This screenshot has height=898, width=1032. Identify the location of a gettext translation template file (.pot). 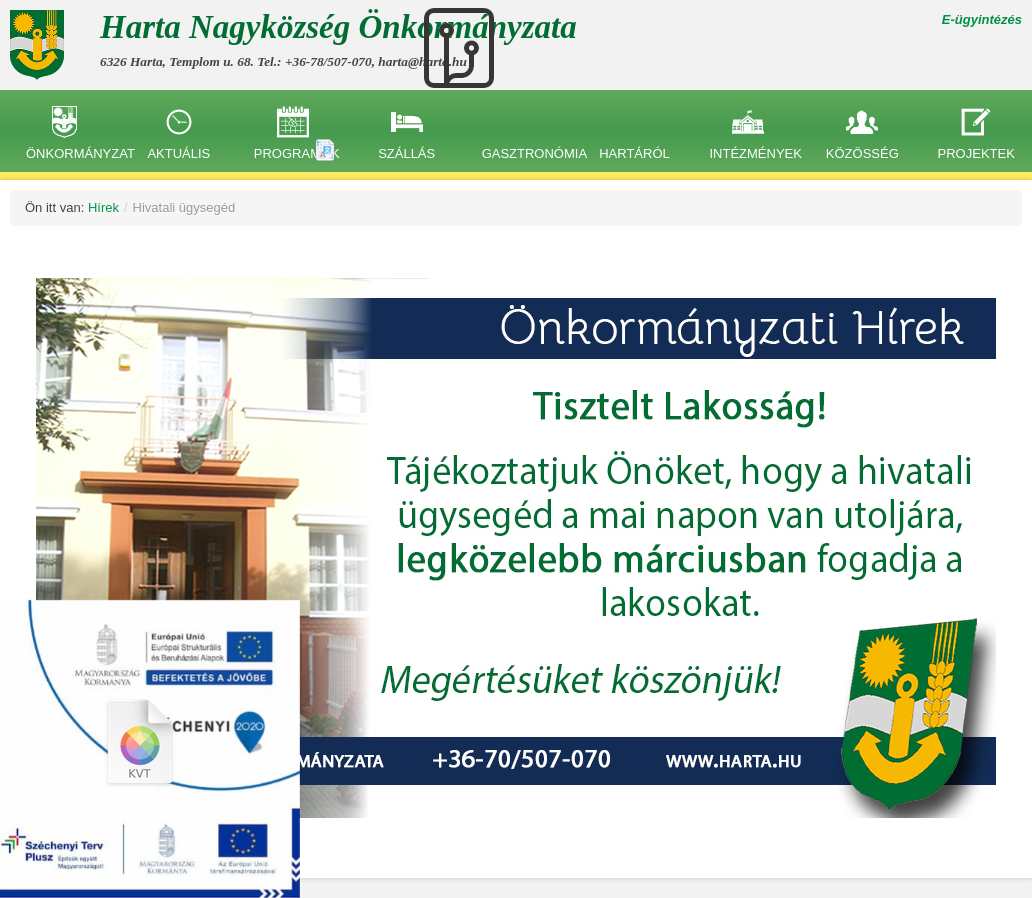
(325, 150).